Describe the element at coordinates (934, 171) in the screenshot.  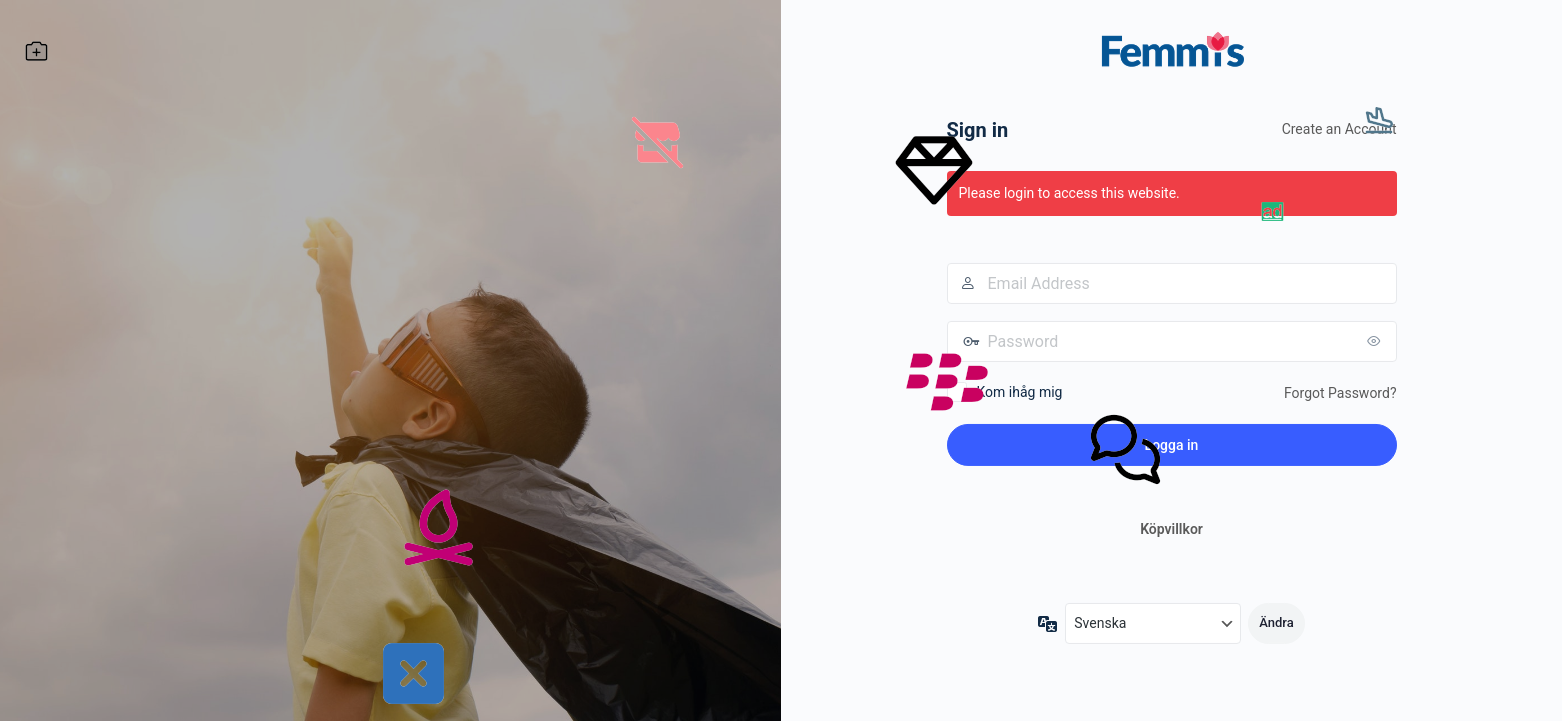
I see `view premium or exclusive content` at that location.